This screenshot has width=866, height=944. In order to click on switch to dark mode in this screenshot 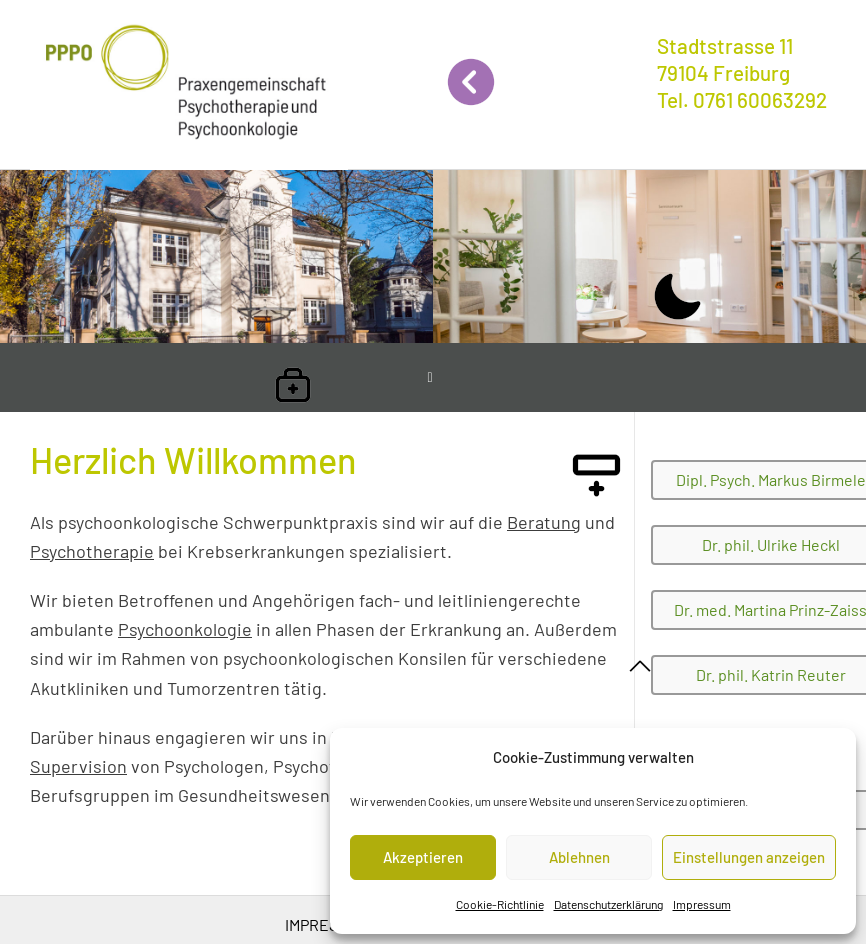, I will do `click(677, 296)`.